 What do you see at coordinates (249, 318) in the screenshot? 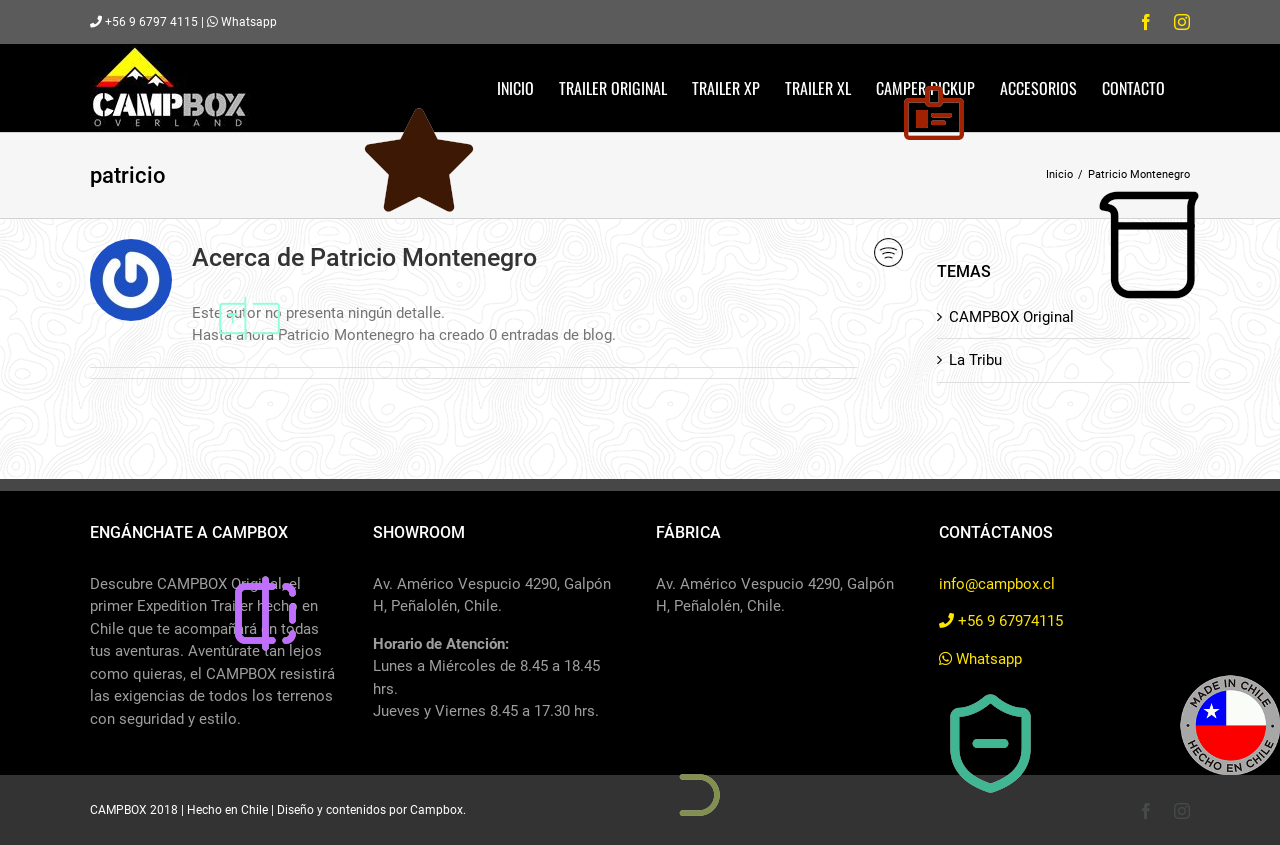
I see `enter text in a form field` at bounding box center [249, 318].